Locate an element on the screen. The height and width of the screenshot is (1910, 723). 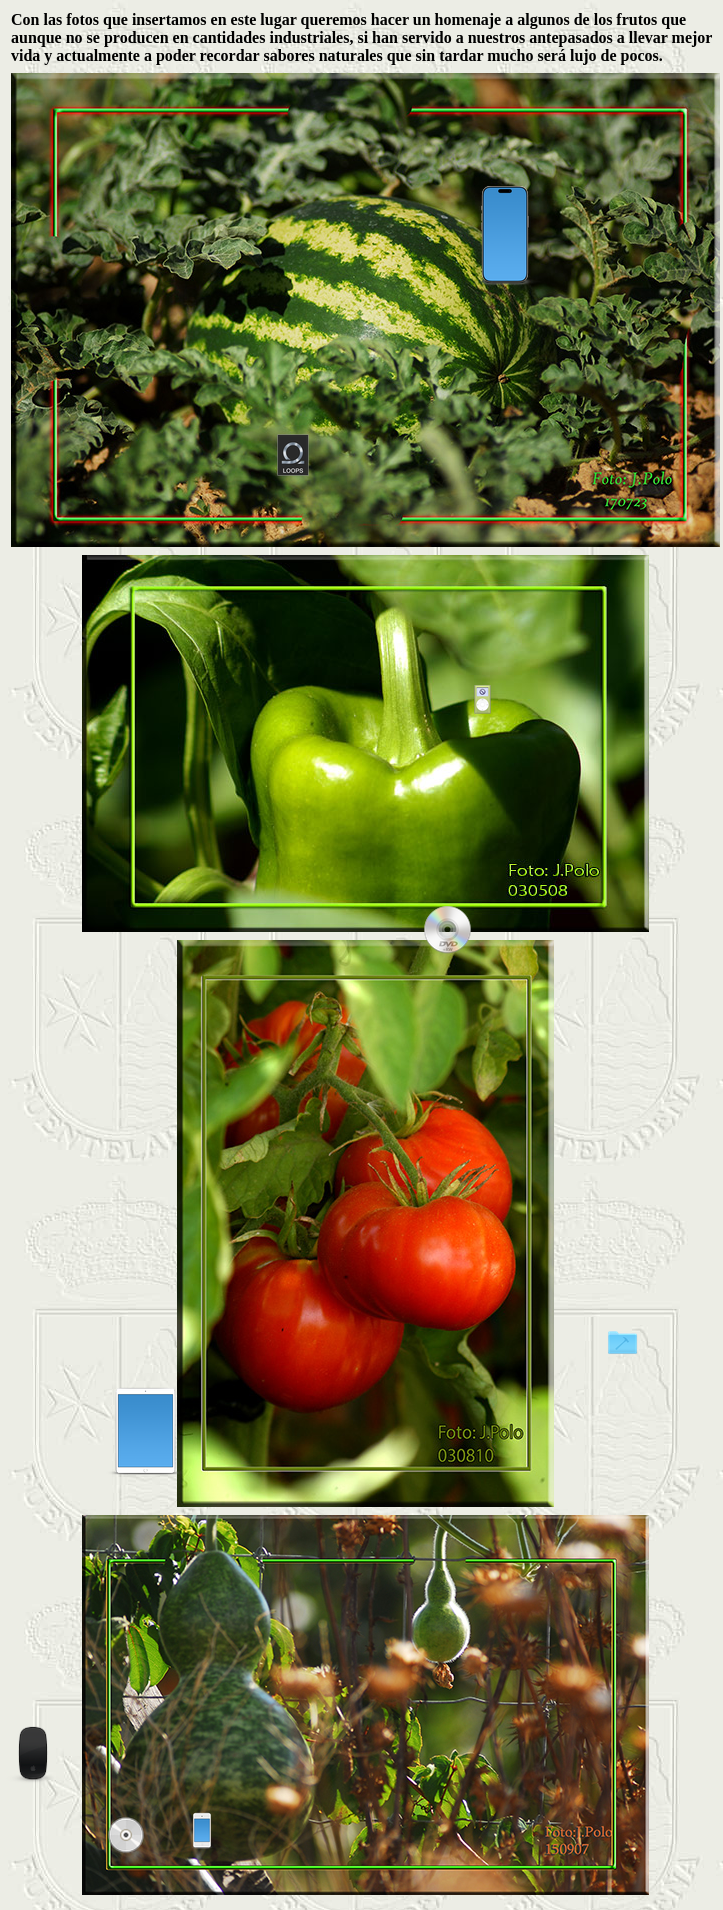
open developer tools and resources folder is located at coordinates (622, 1342).